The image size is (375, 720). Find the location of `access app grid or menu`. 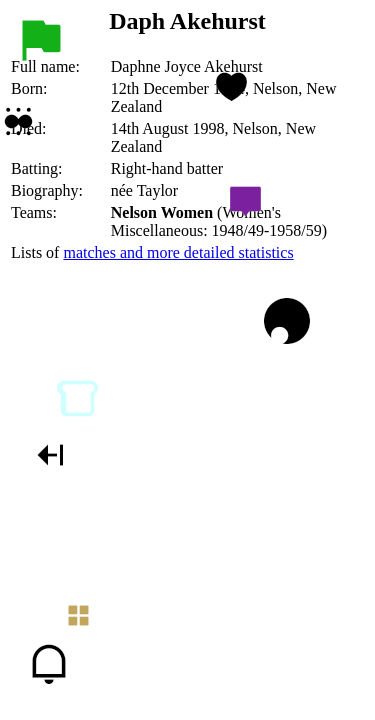

access app grid or menu is located at coordinates (78, 615).